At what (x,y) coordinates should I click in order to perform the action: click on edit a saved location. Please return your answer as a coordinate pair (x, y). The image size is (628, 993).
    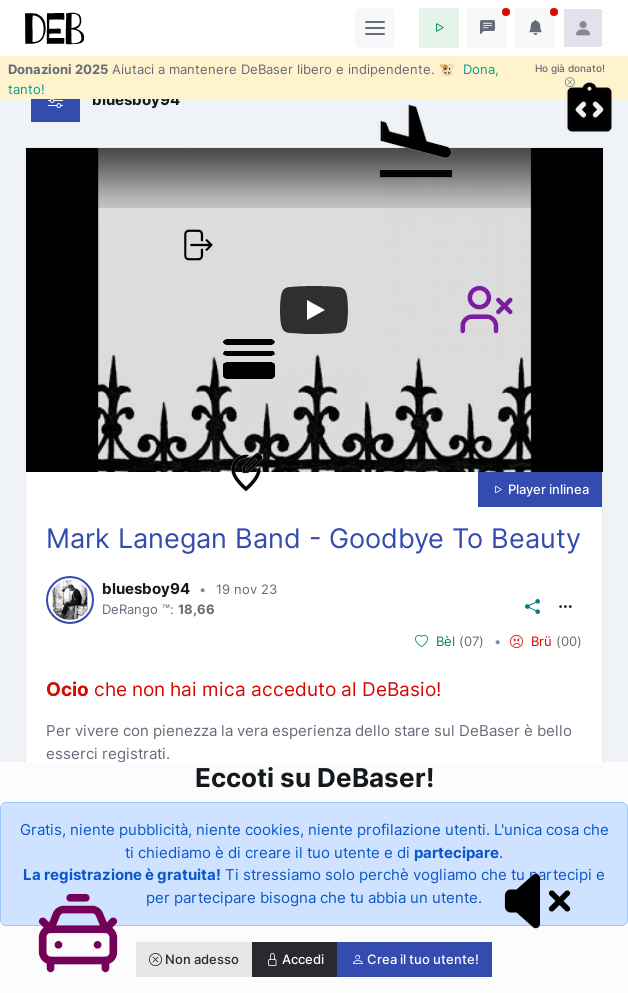
    Looking at the image, I should click on (246, 473).